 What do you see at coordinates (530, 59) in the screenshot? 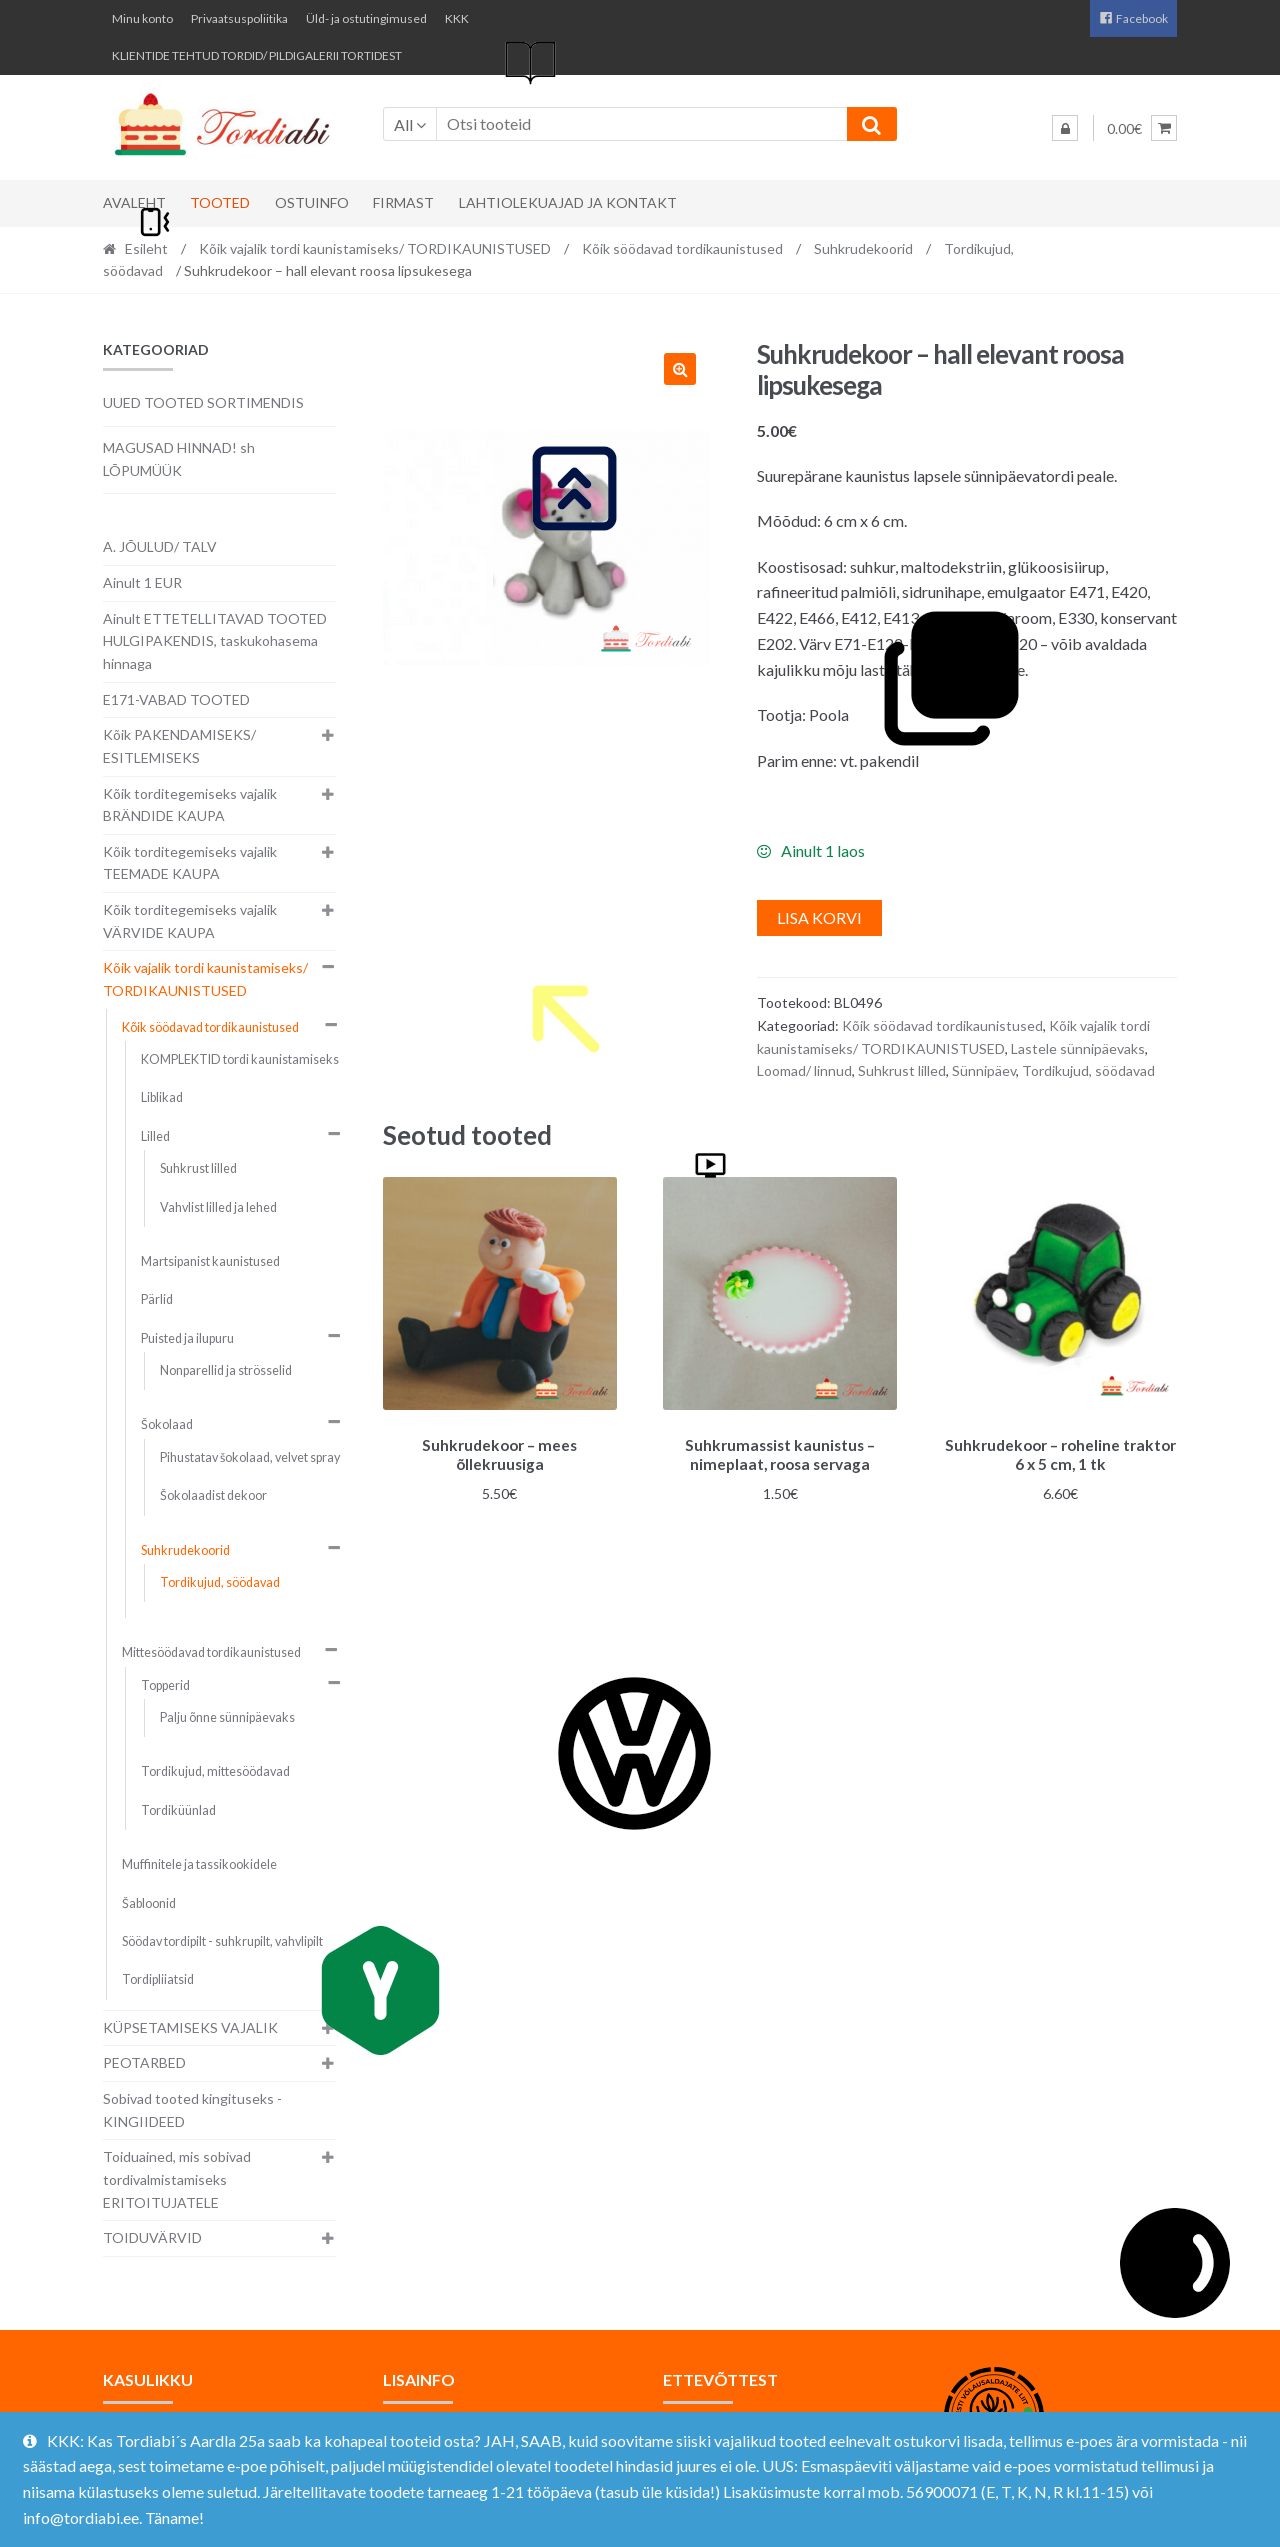
I see `open reading mode or e-reader` at bounding box center [530, 59].